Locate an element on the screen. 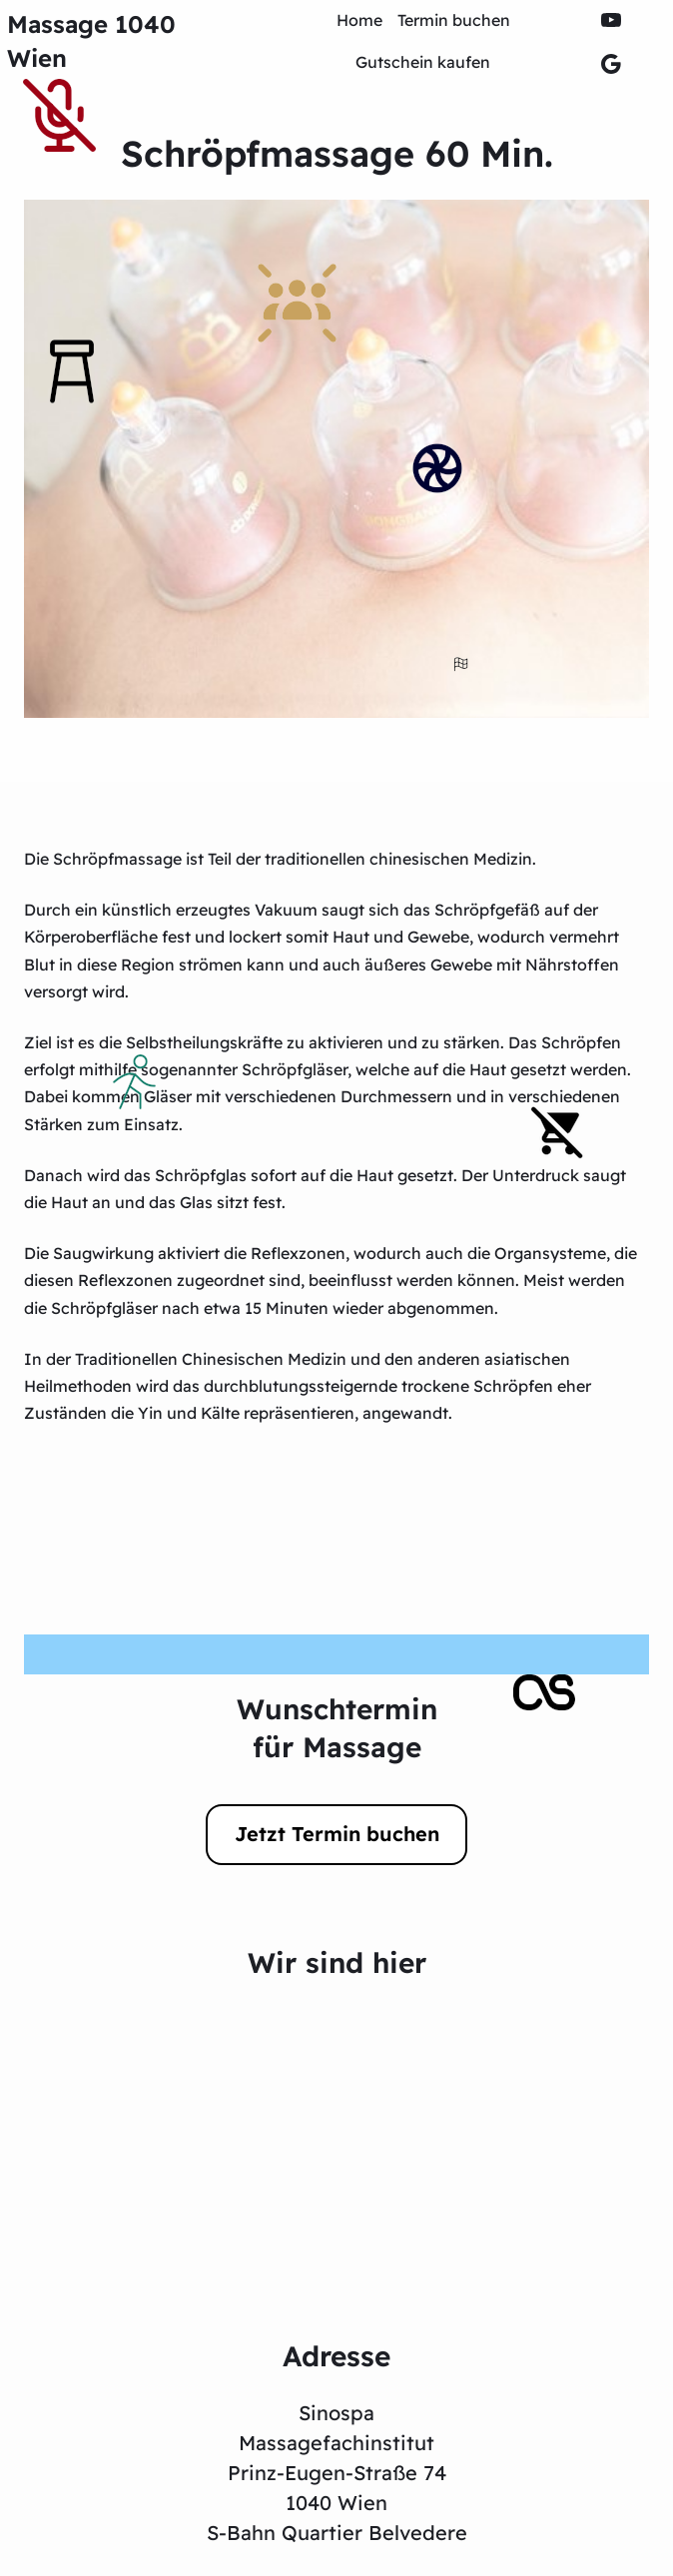  connect to Last.fm account is located at coordinates (544, 1691).